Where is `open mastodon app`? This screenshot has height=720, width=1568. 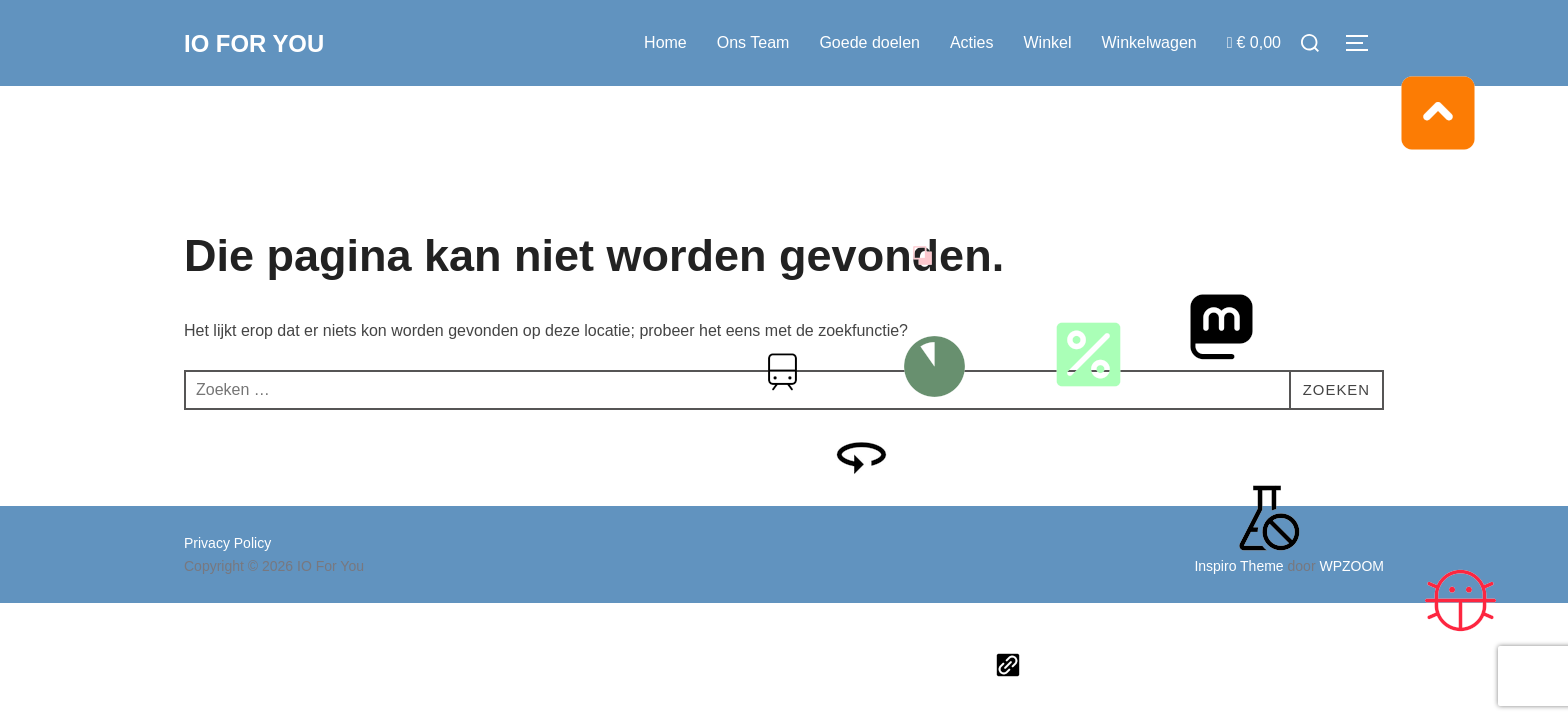
open mastodon app is located at coordinates (1221, 325).